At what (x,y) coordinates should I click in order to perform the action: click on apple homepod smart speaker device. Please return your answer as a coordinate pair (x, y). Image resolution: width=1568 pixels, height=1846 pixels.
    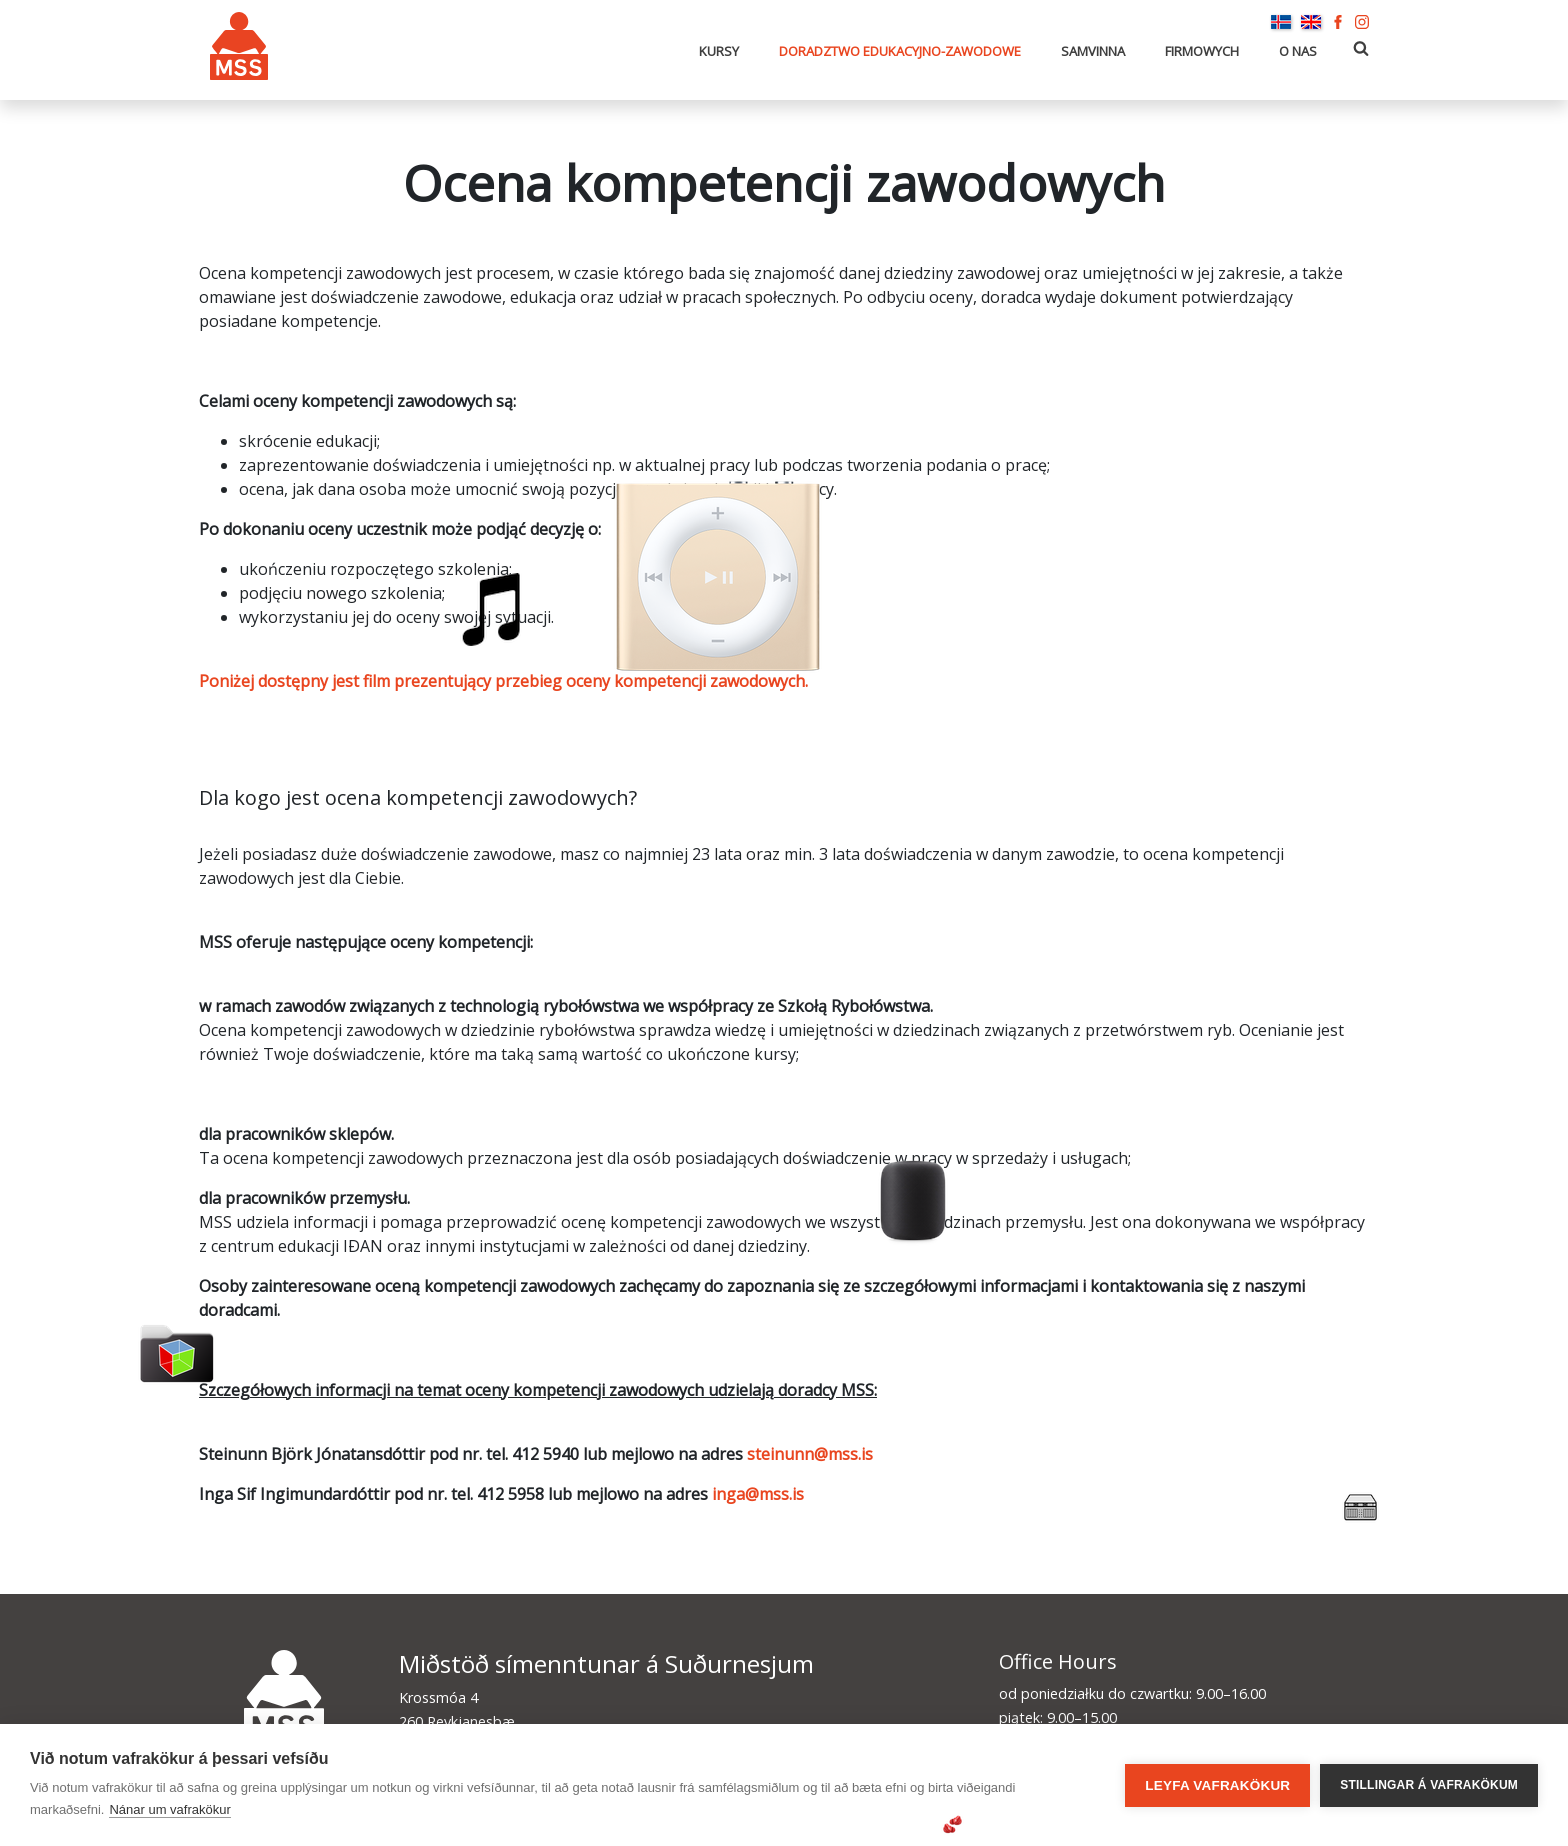
    Looking at the image, I should click on (913, 1202).